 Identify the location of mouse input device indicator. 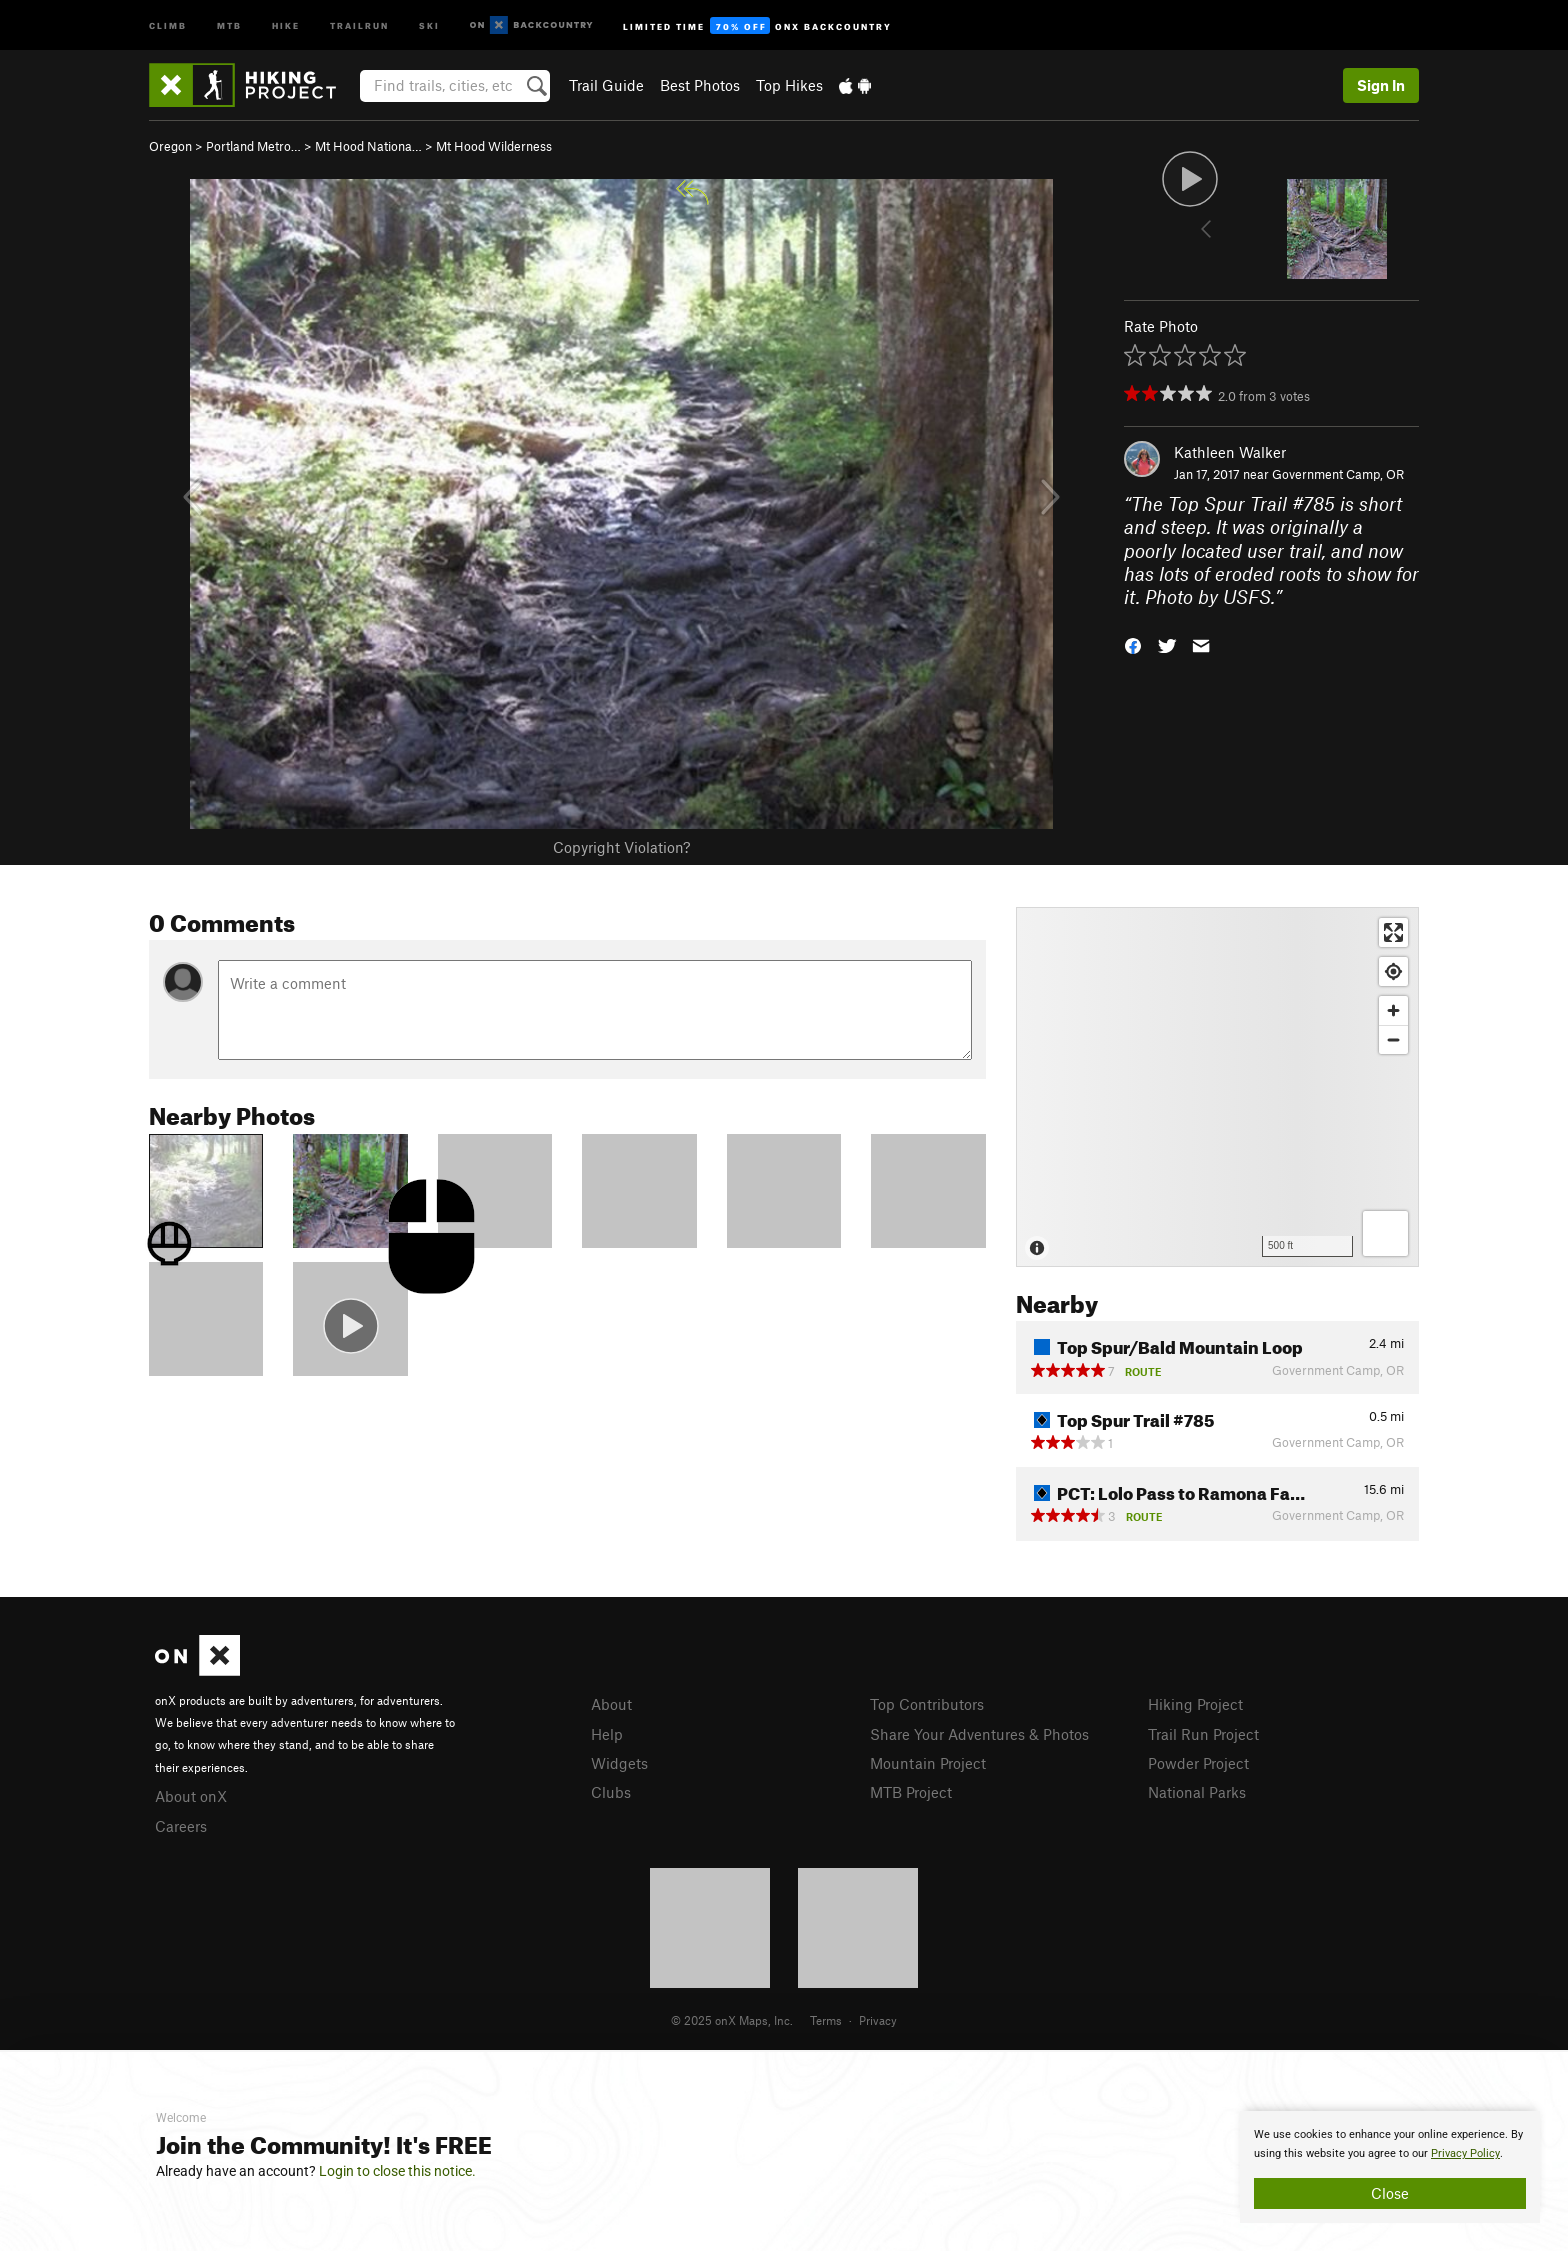
(431, 1236).